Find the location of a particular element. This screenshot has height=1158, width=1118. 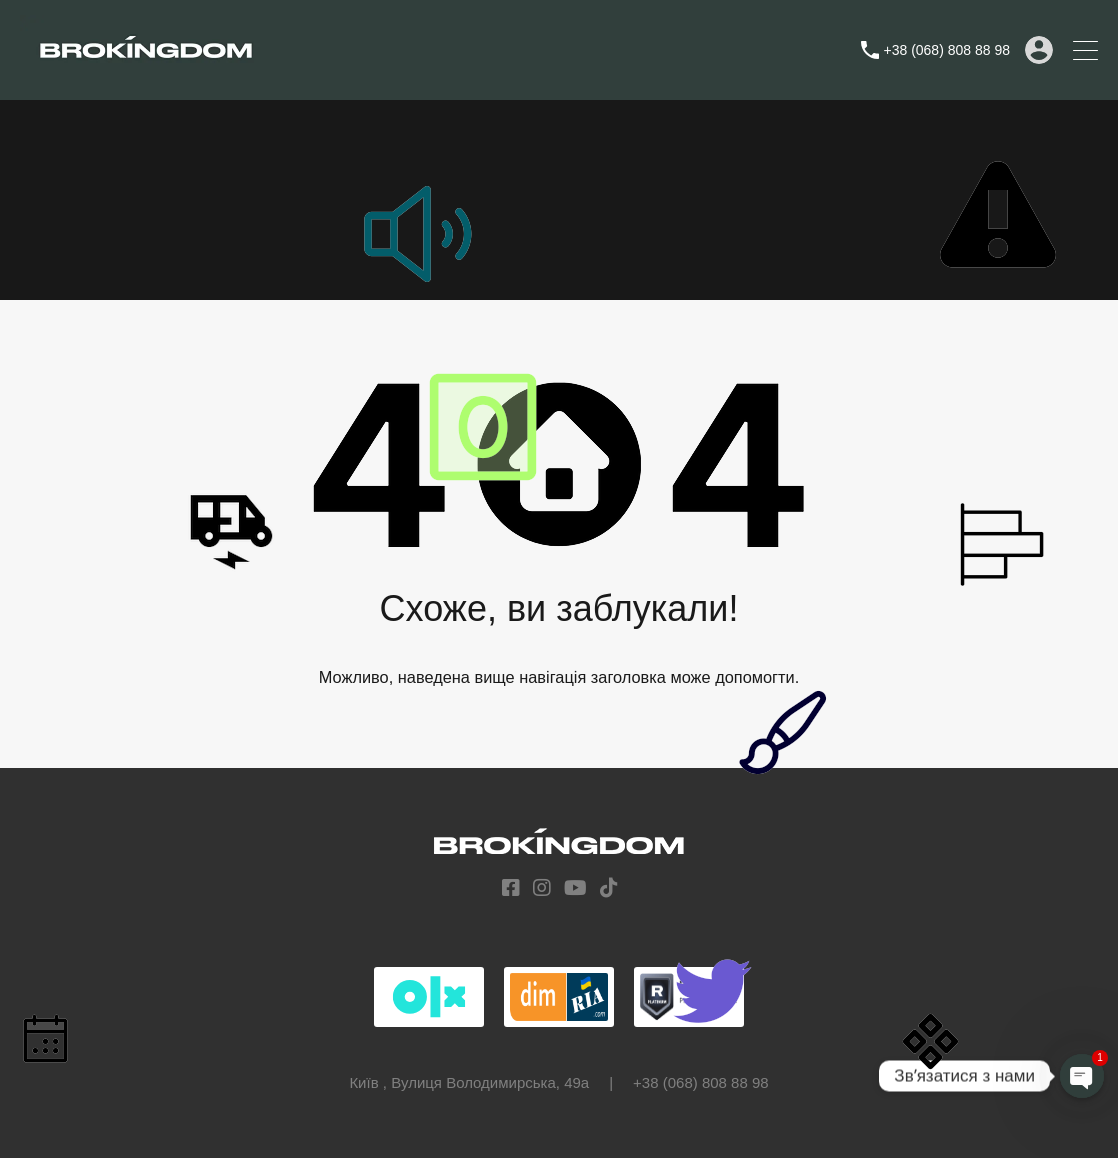

access drawing or painting tools is located at coordinates (784, 732).